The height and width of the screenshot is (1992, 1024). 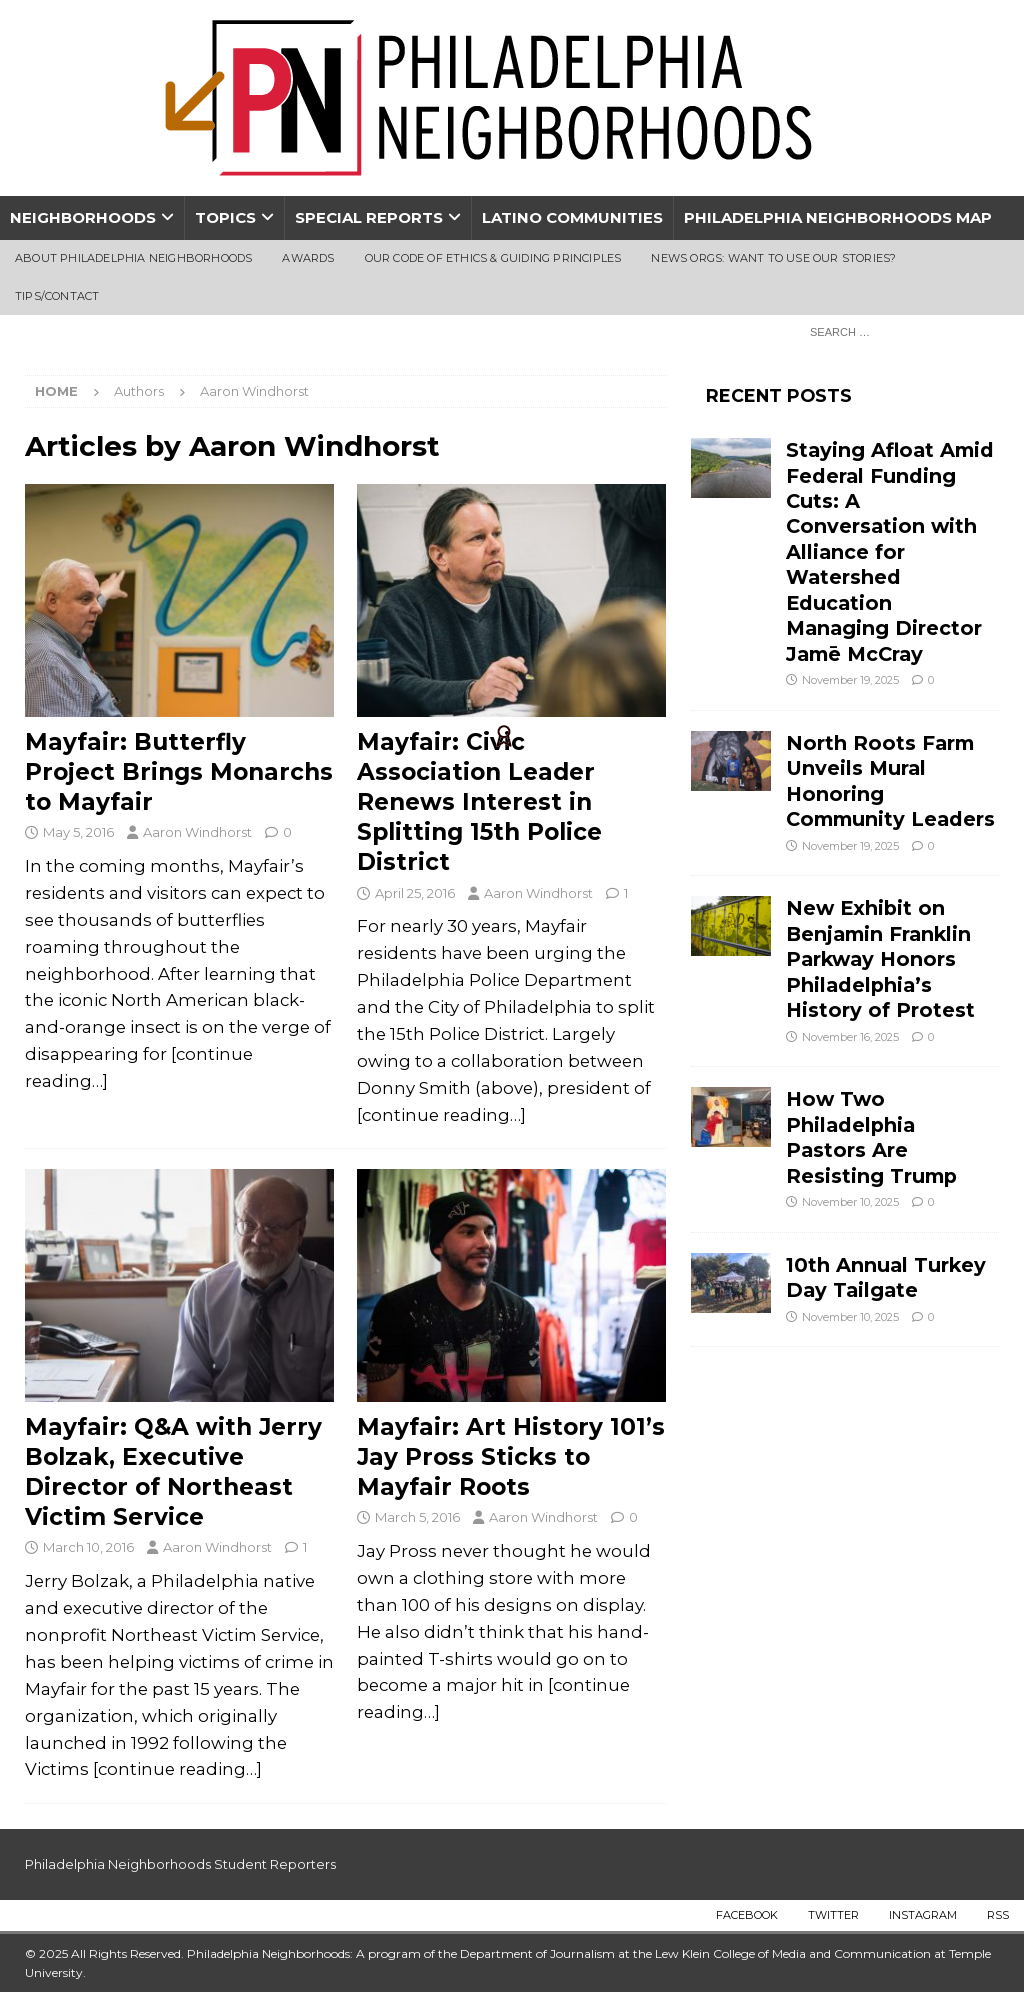 I want to click on collapse or minimize a panel, so click(x=195, y=101).